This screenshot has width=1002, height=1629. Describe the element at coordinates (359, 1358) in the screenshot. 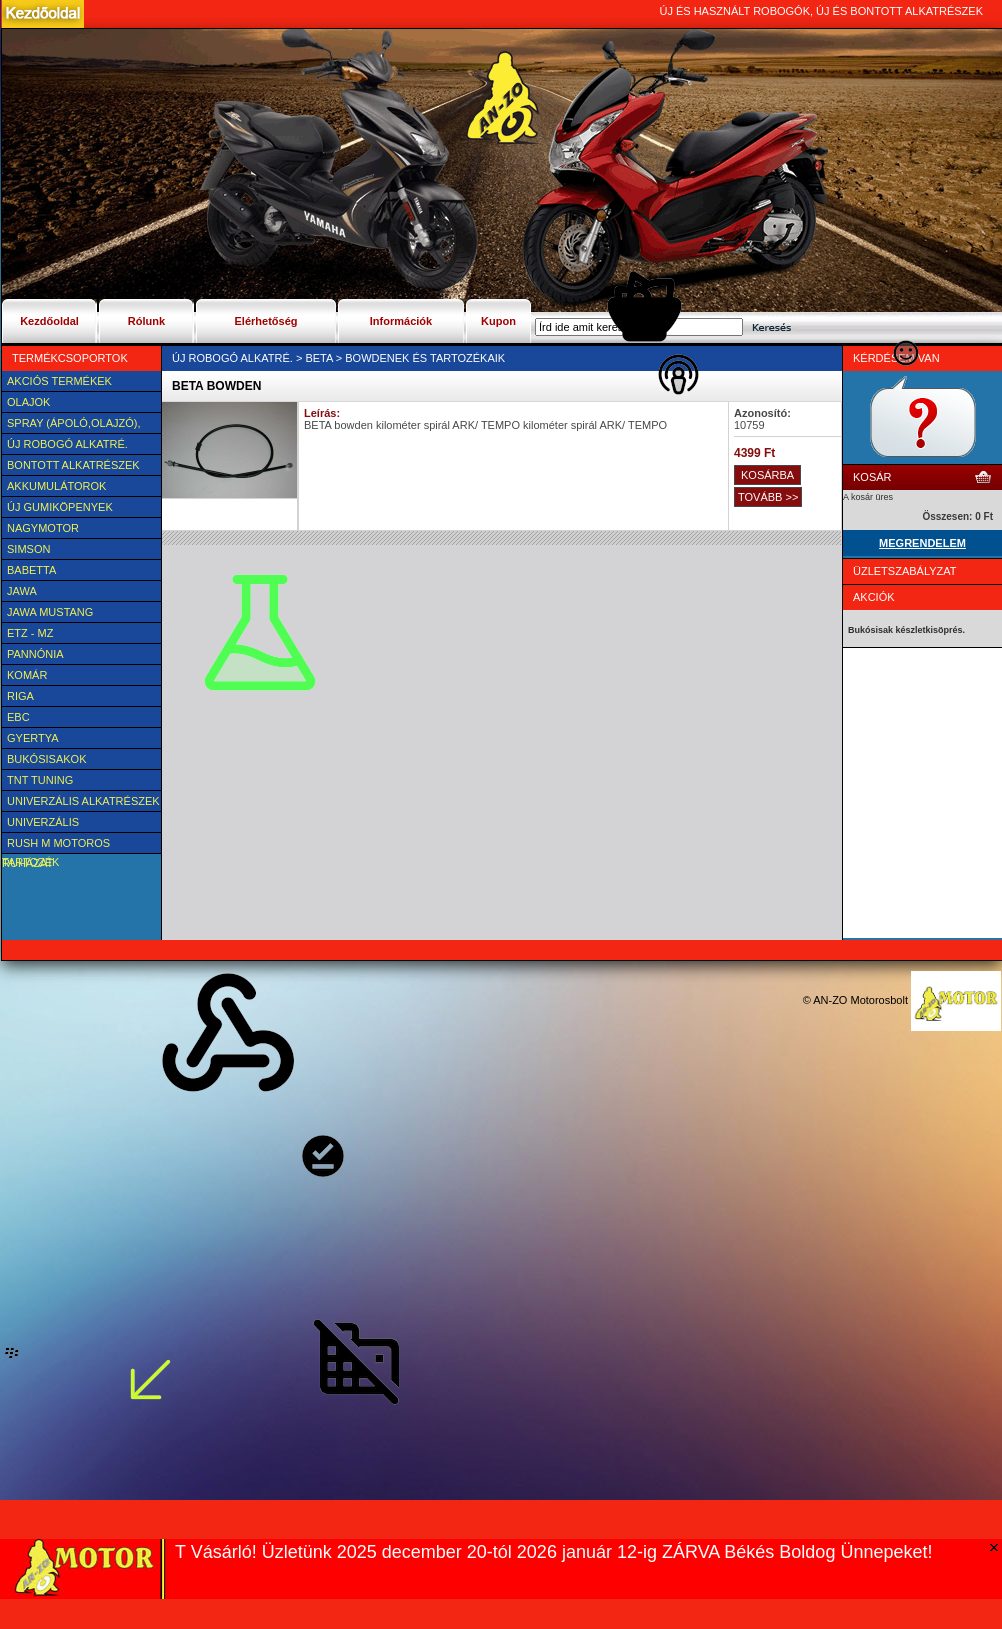

I see `indicates a website or domain is unavailable` at that location.